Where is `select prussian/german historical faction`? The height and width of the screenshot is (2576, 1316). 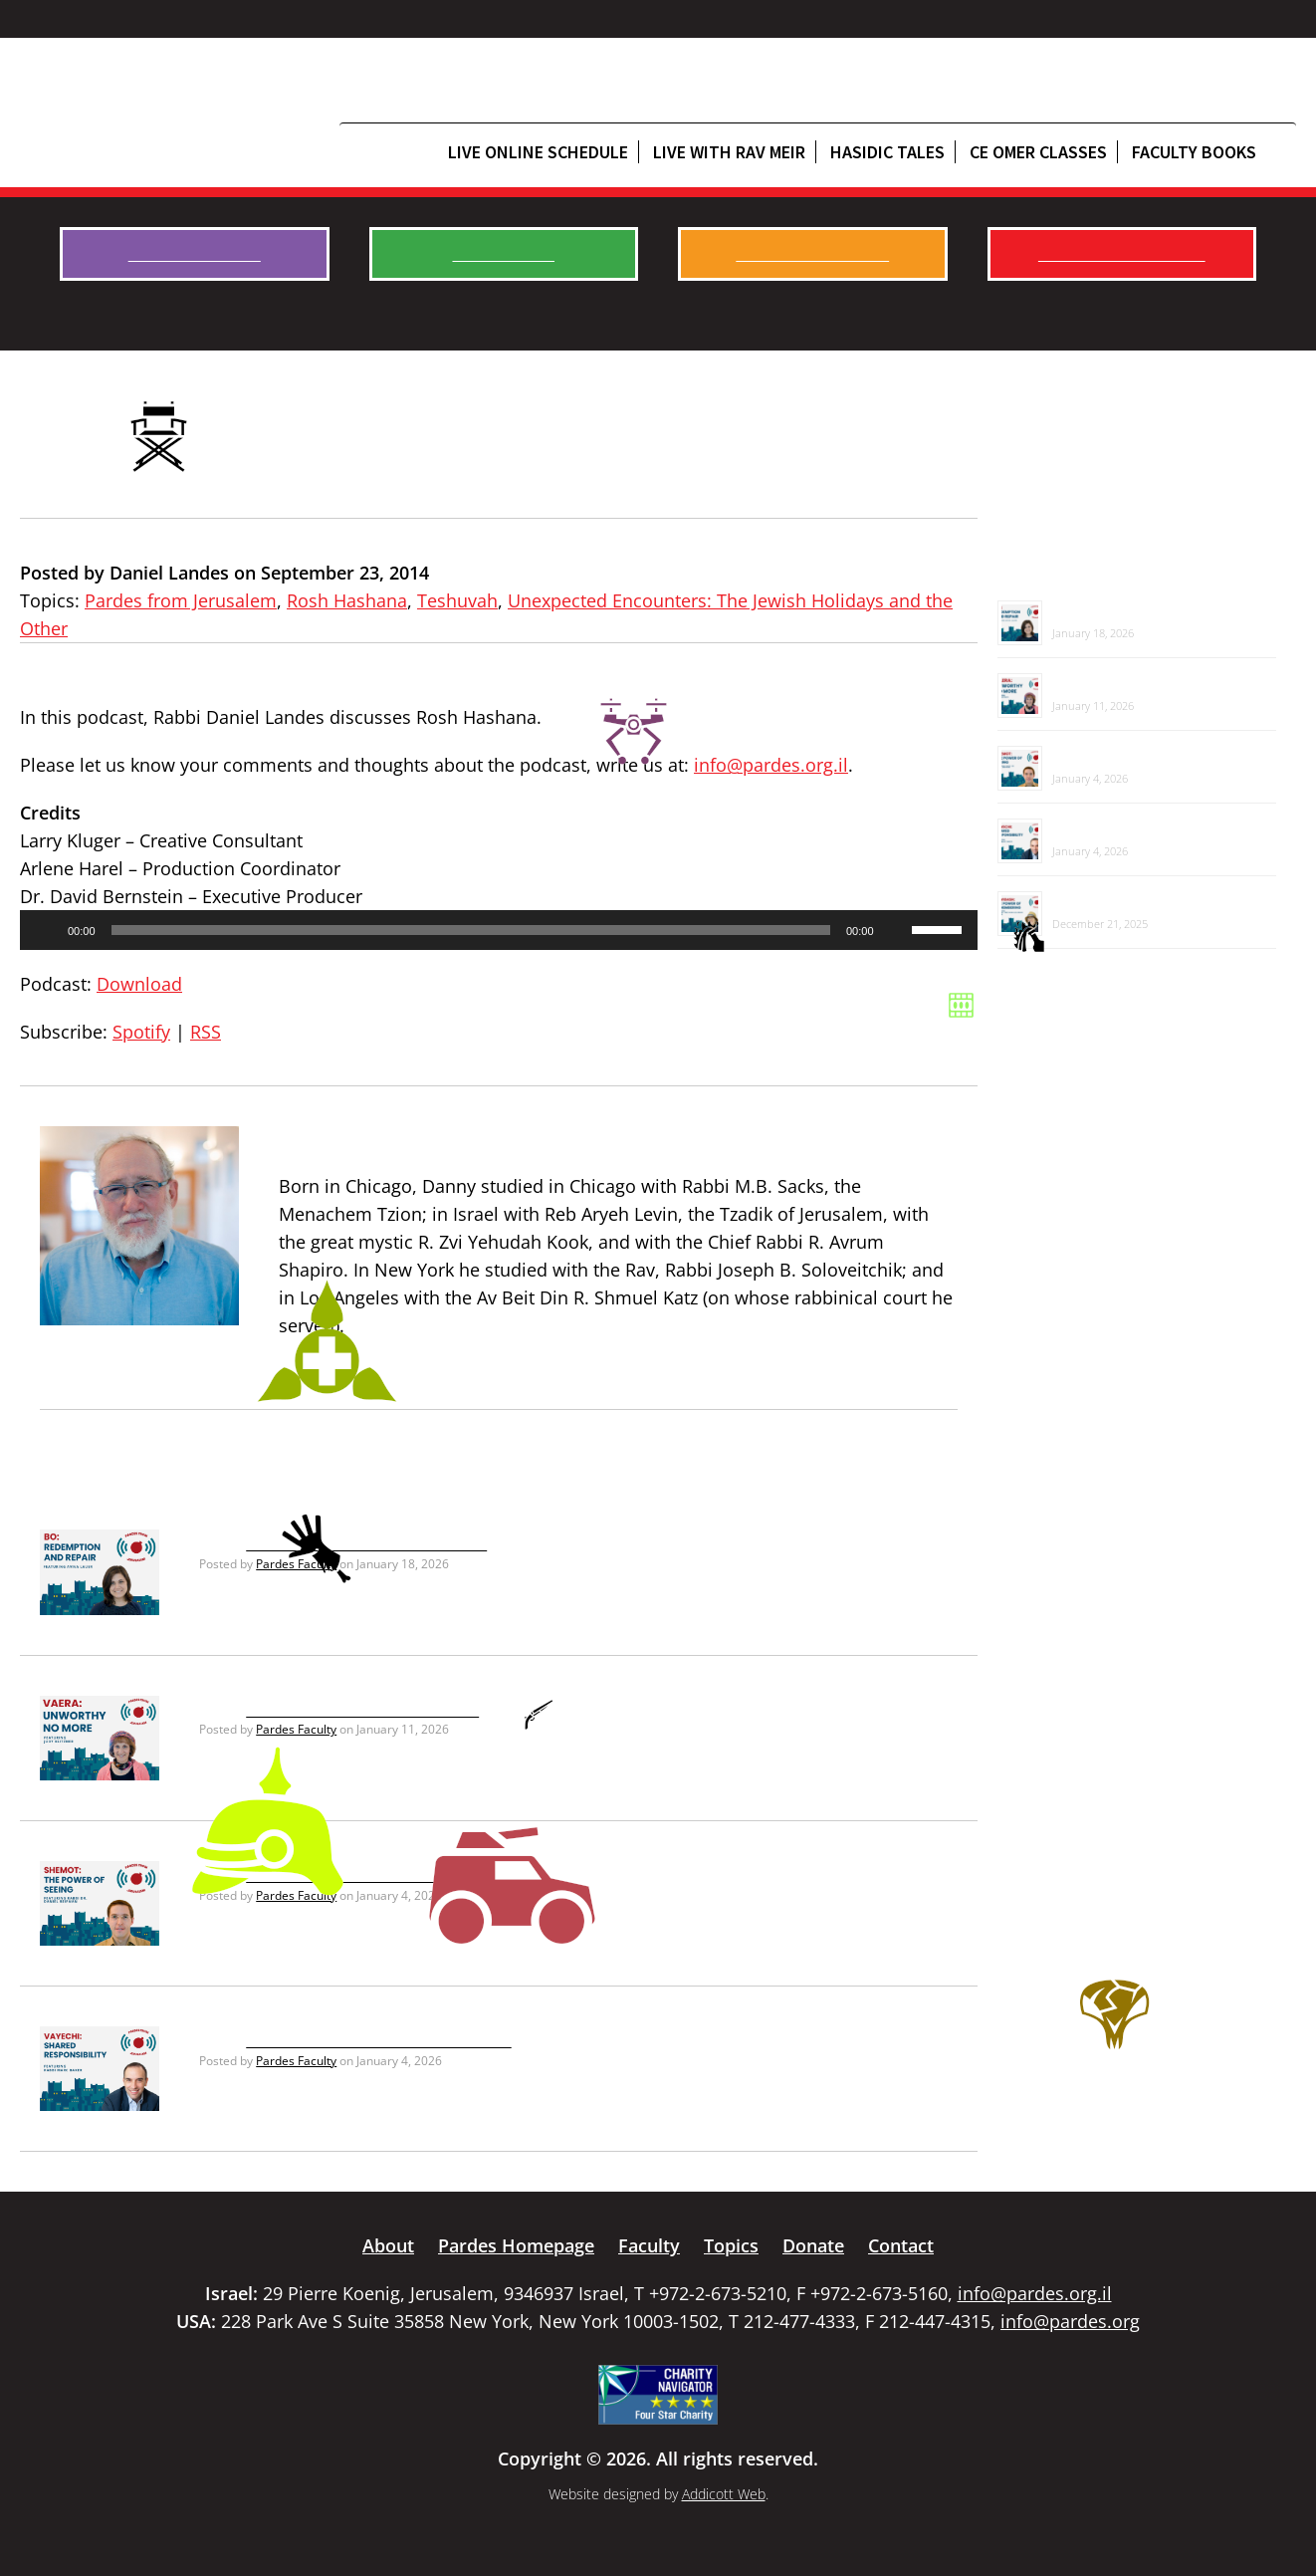
select prussian/german historical faction is located at coordinates (268, 1828).